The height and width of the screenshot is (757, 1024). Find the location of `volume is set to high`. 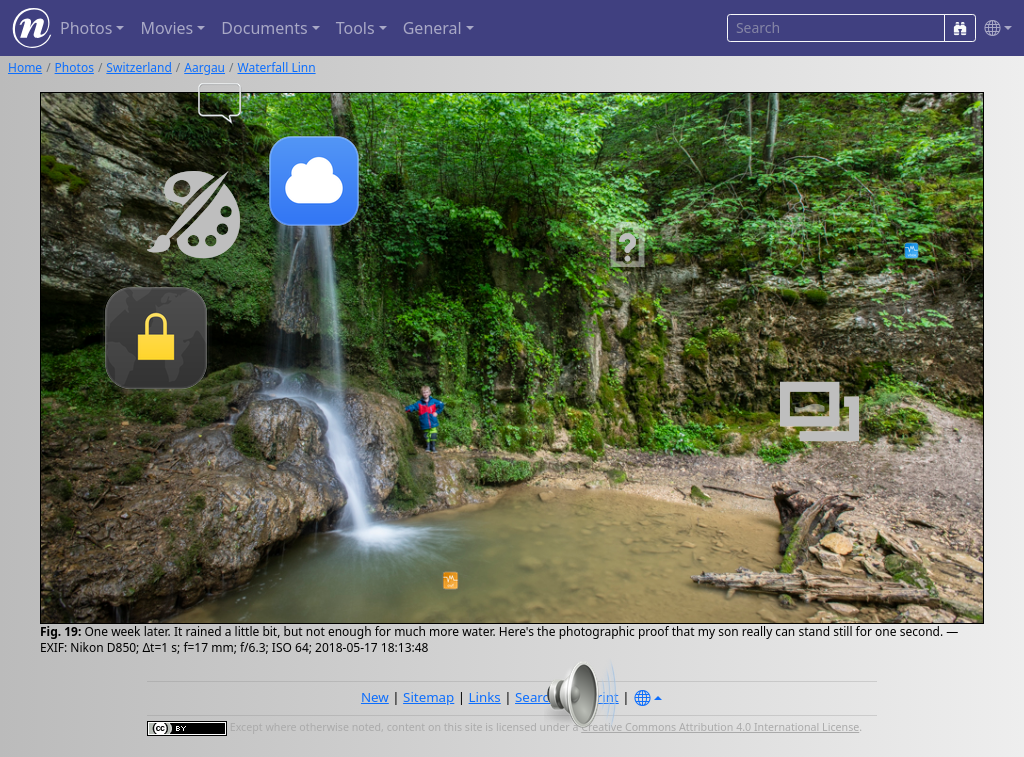

volume is set to high is located at coordinates (580, 694).